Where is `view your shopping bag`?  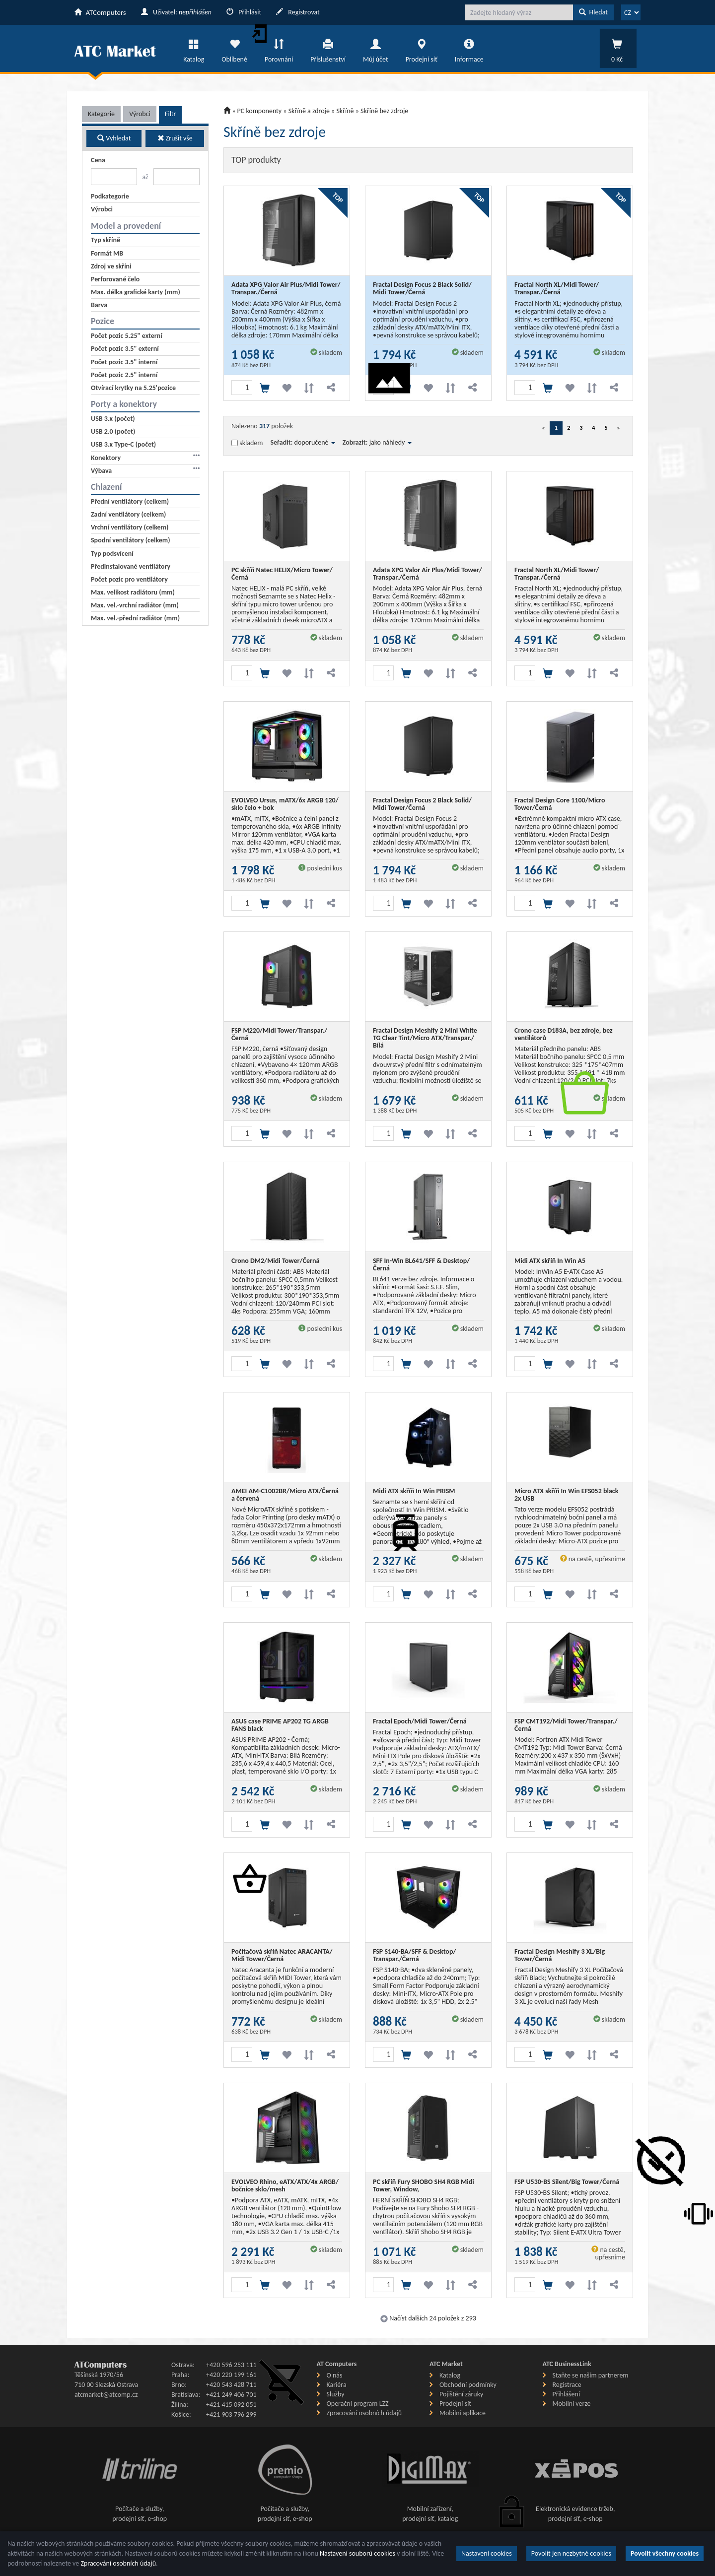 view your shopping bag is located at coordinates (584, 1095).